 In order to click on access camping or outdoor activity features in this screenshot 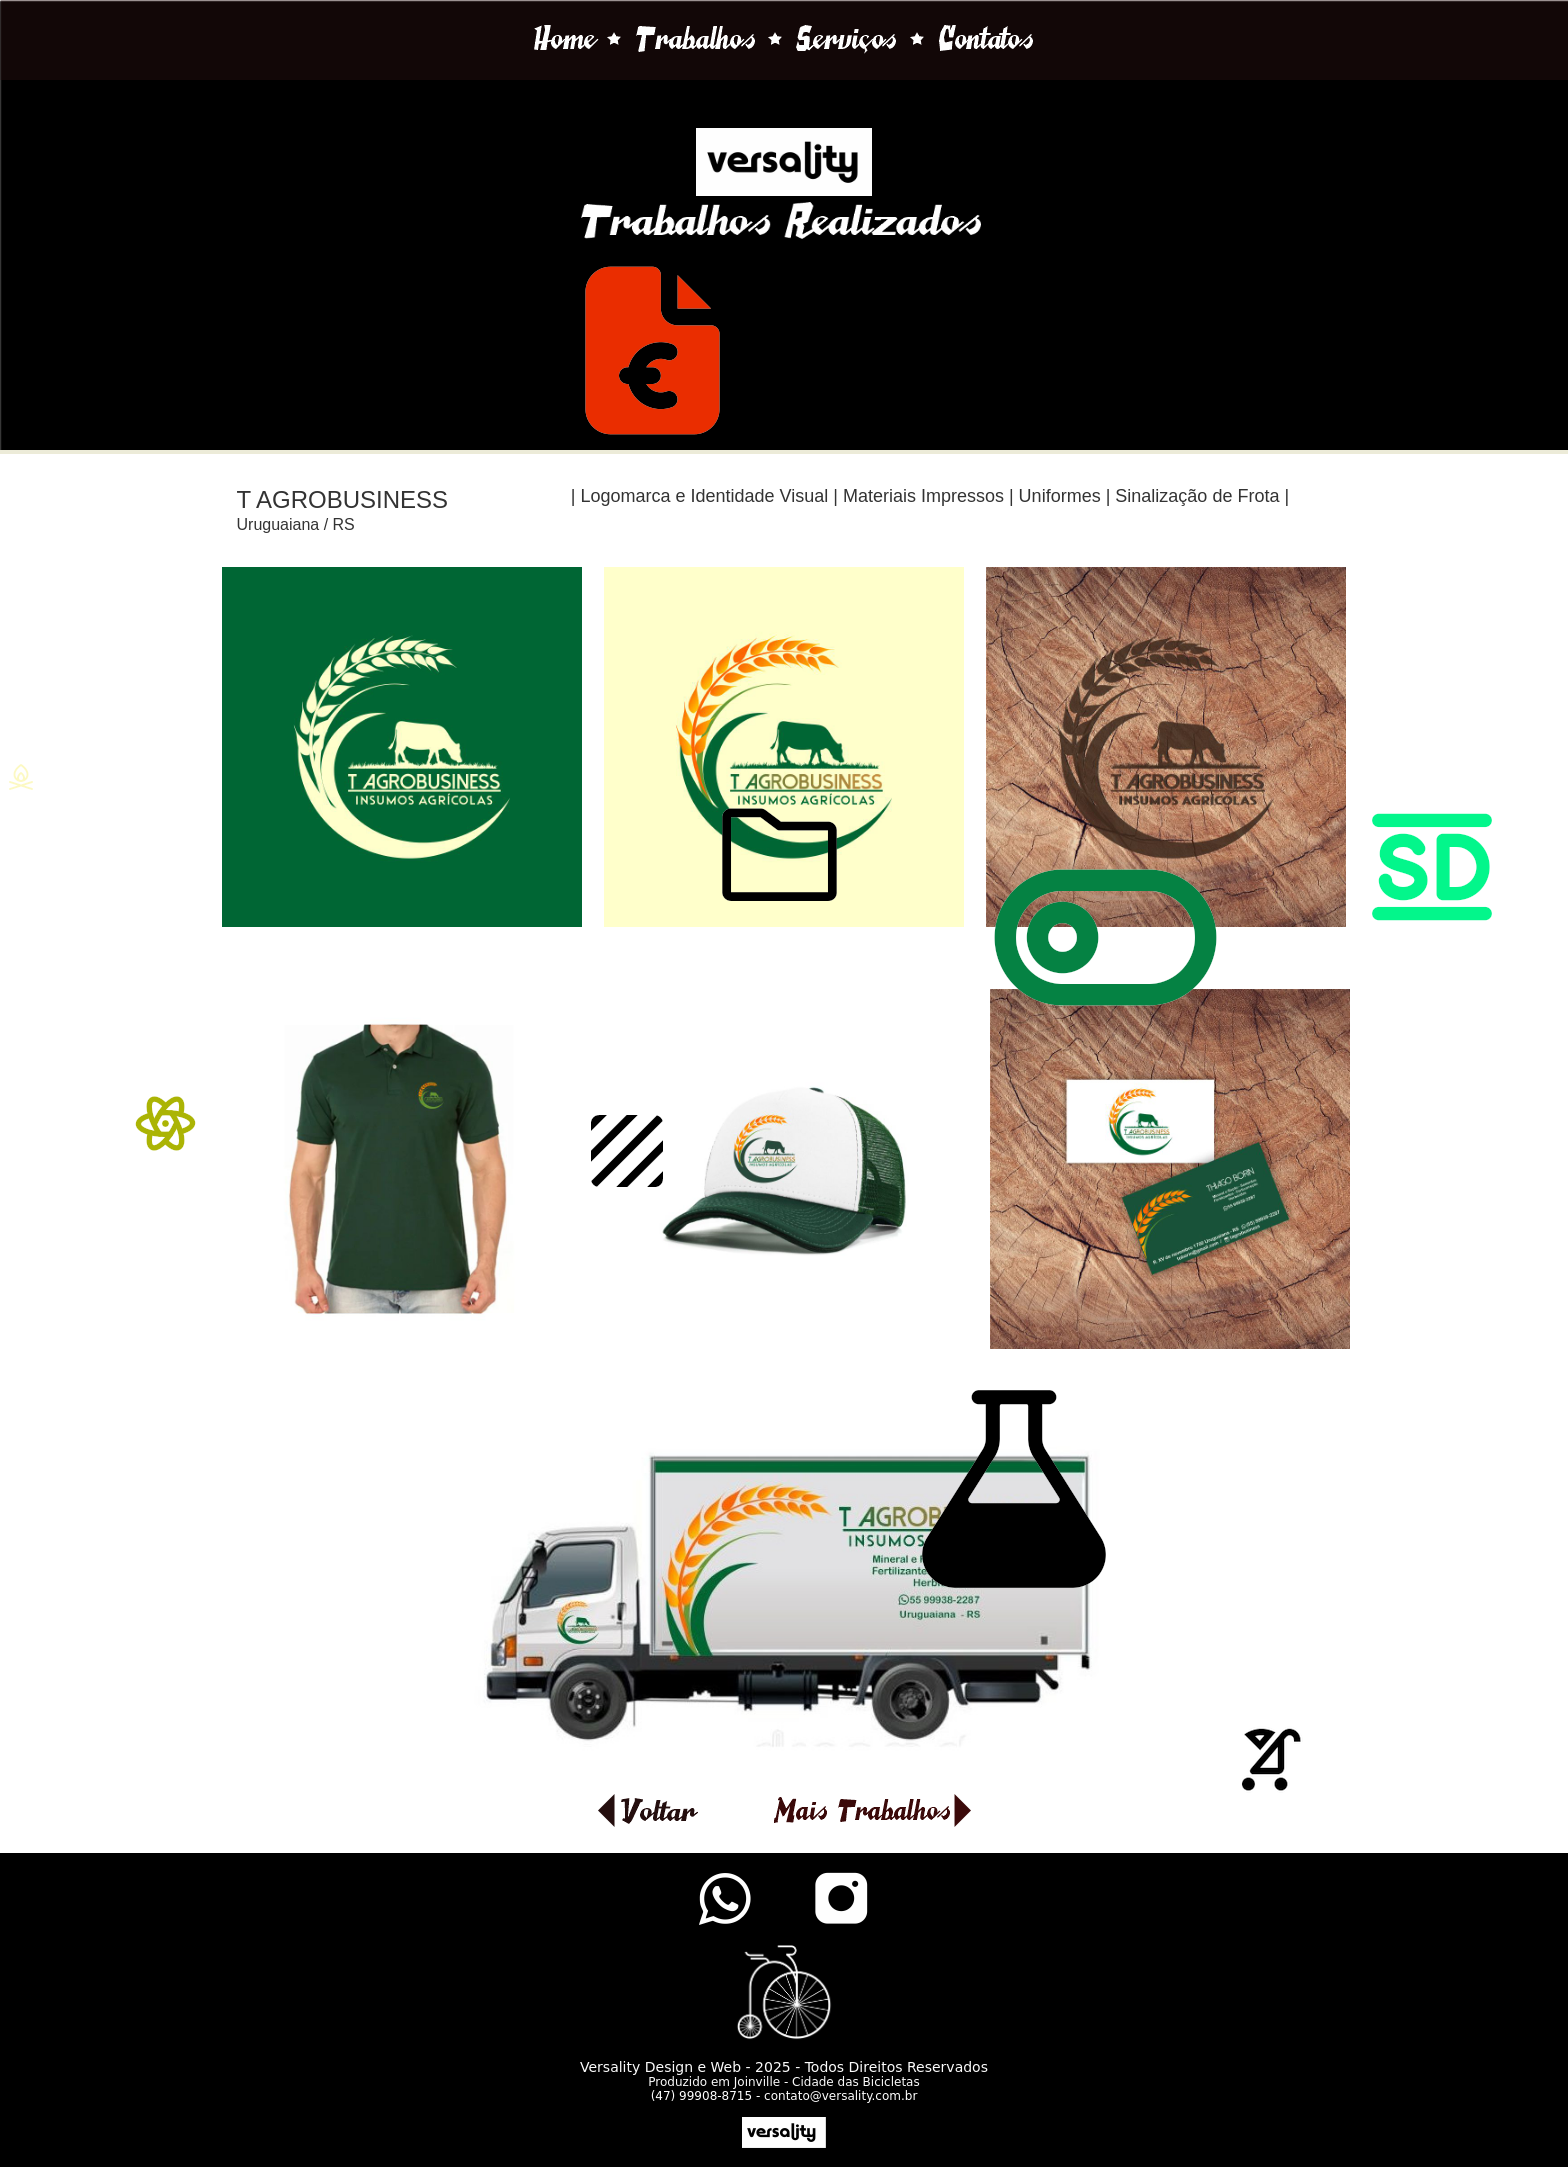, I will do `click(21, 777)`.